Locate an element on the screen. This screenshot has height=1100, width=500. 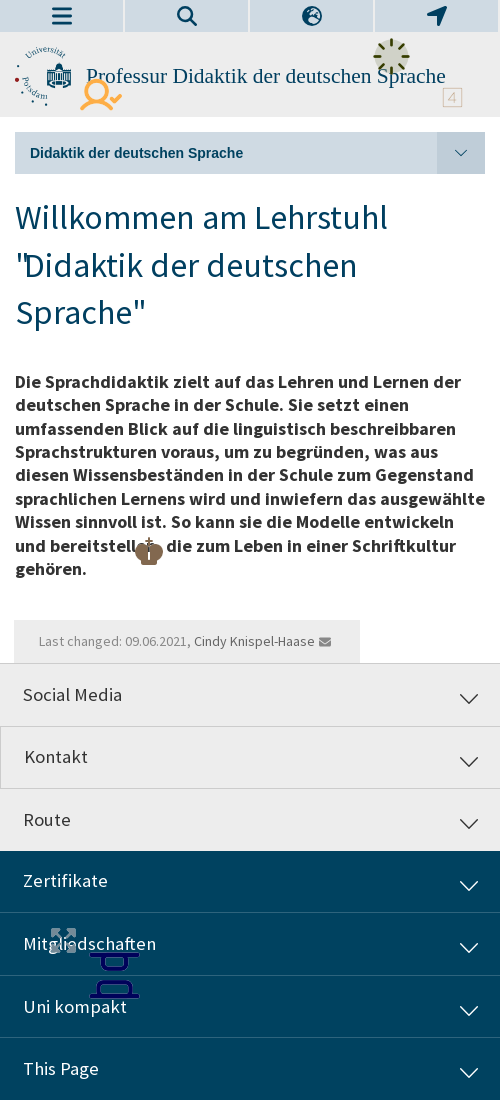
user verified or approved is located at coordinates (100, 96).